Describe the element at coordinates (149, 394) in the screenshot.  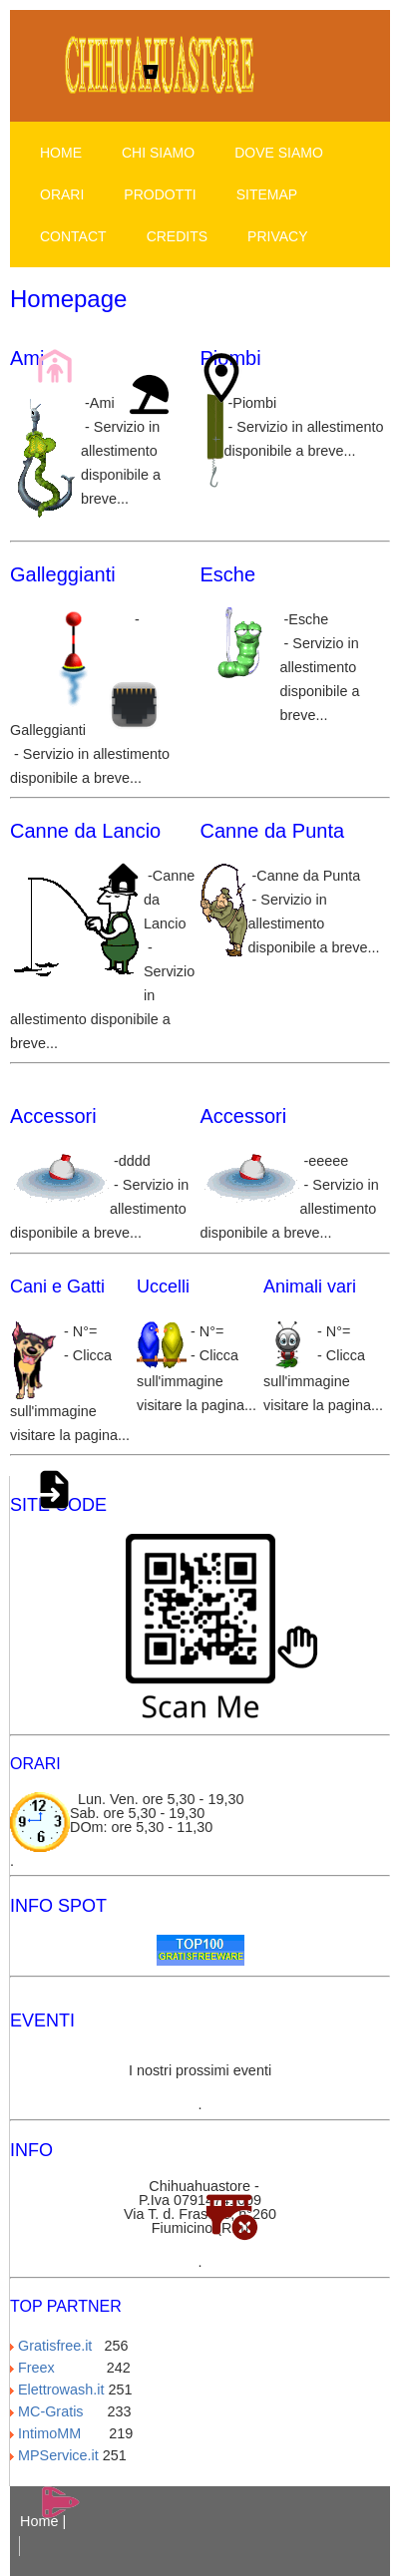
I see `access vacation or time-off settings` at that location.